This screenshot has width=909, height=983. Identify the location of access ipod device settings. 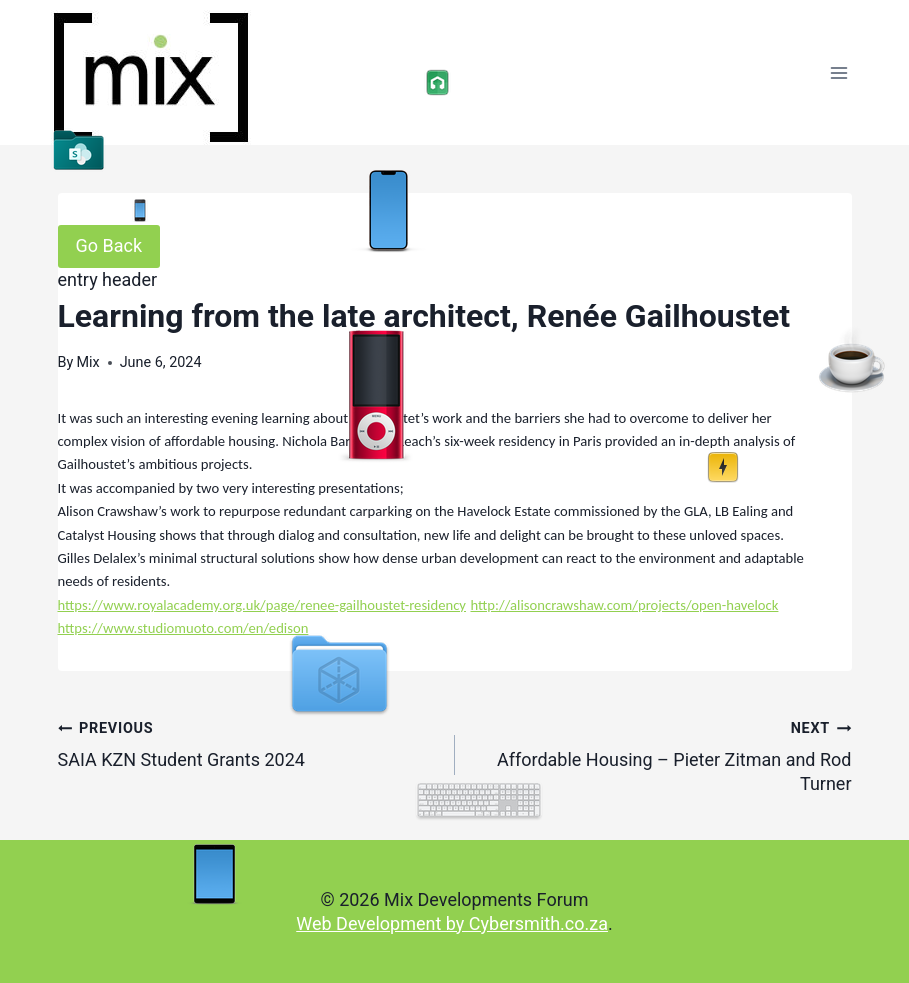
(375, 396).